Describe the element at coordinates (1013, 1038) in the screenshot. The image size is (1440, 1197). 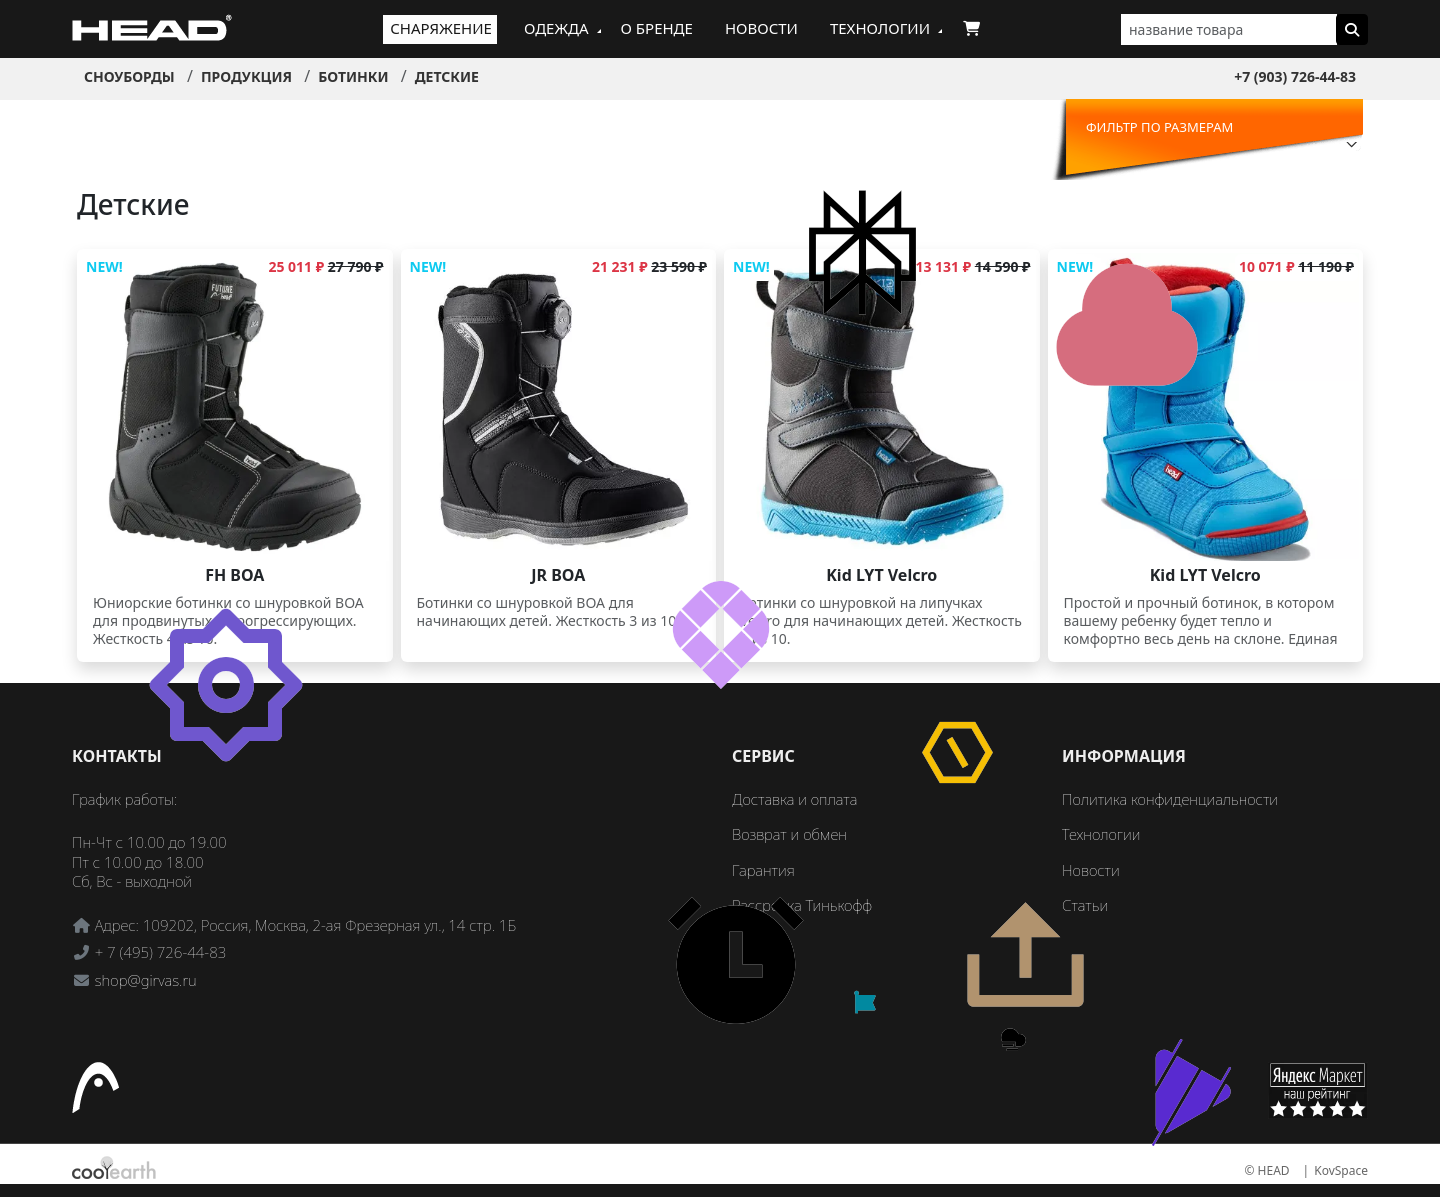
I see `indicates windy weather conditions` at that location.